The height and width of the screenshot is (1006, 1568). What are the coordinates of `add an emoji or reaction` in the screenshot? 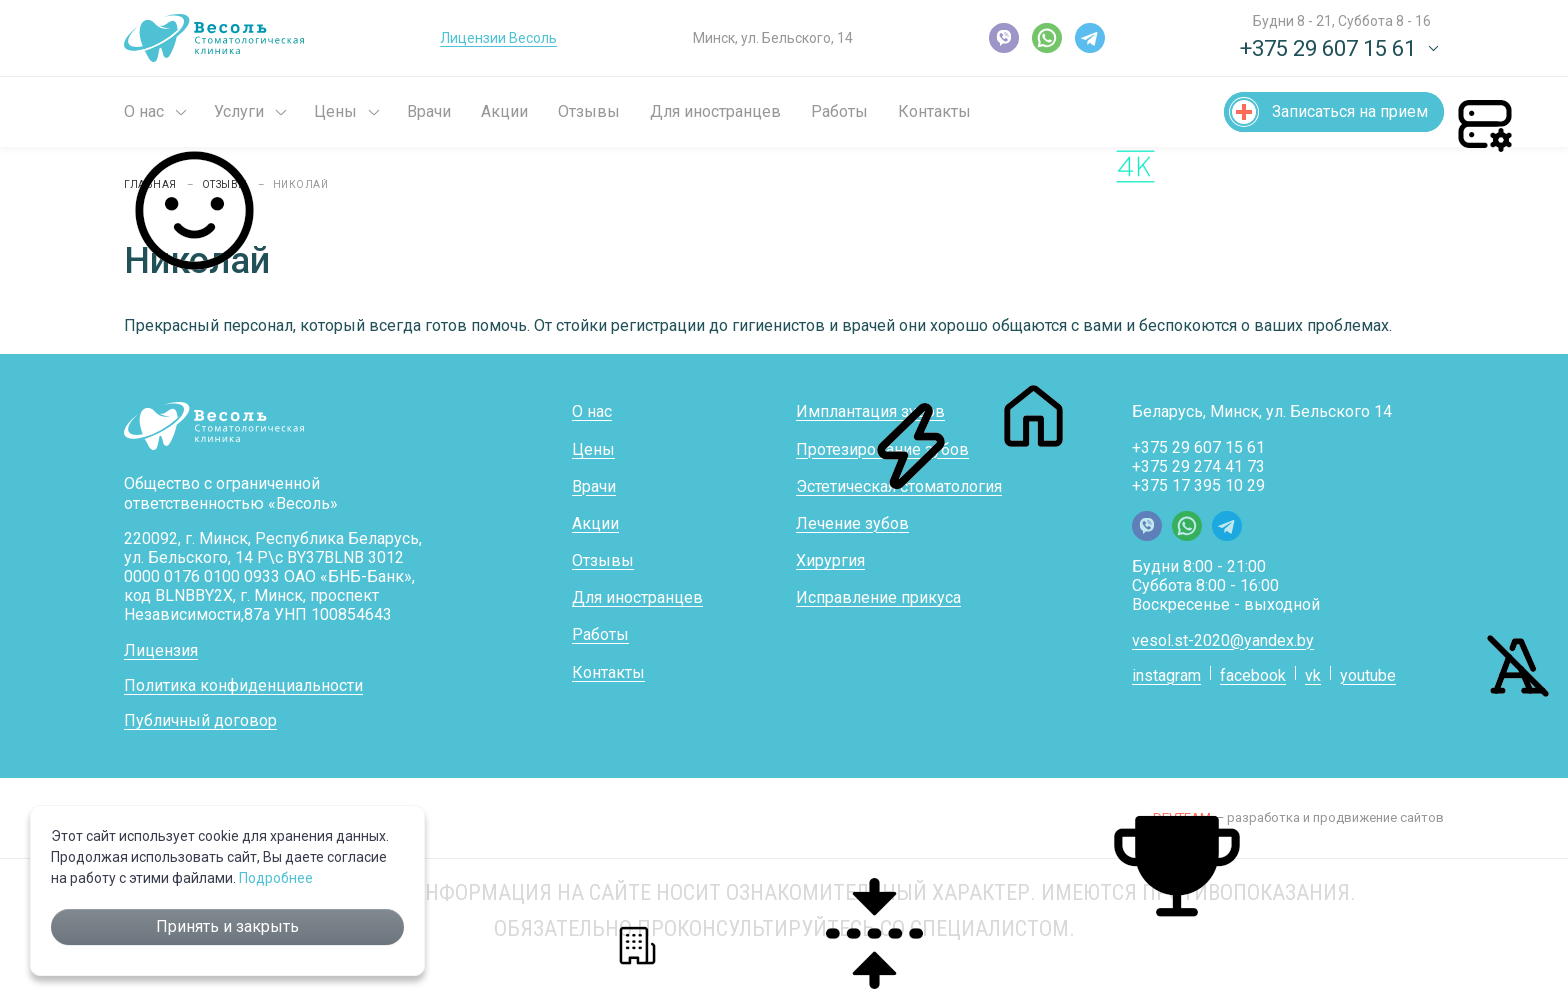 It's located at (194, 210).